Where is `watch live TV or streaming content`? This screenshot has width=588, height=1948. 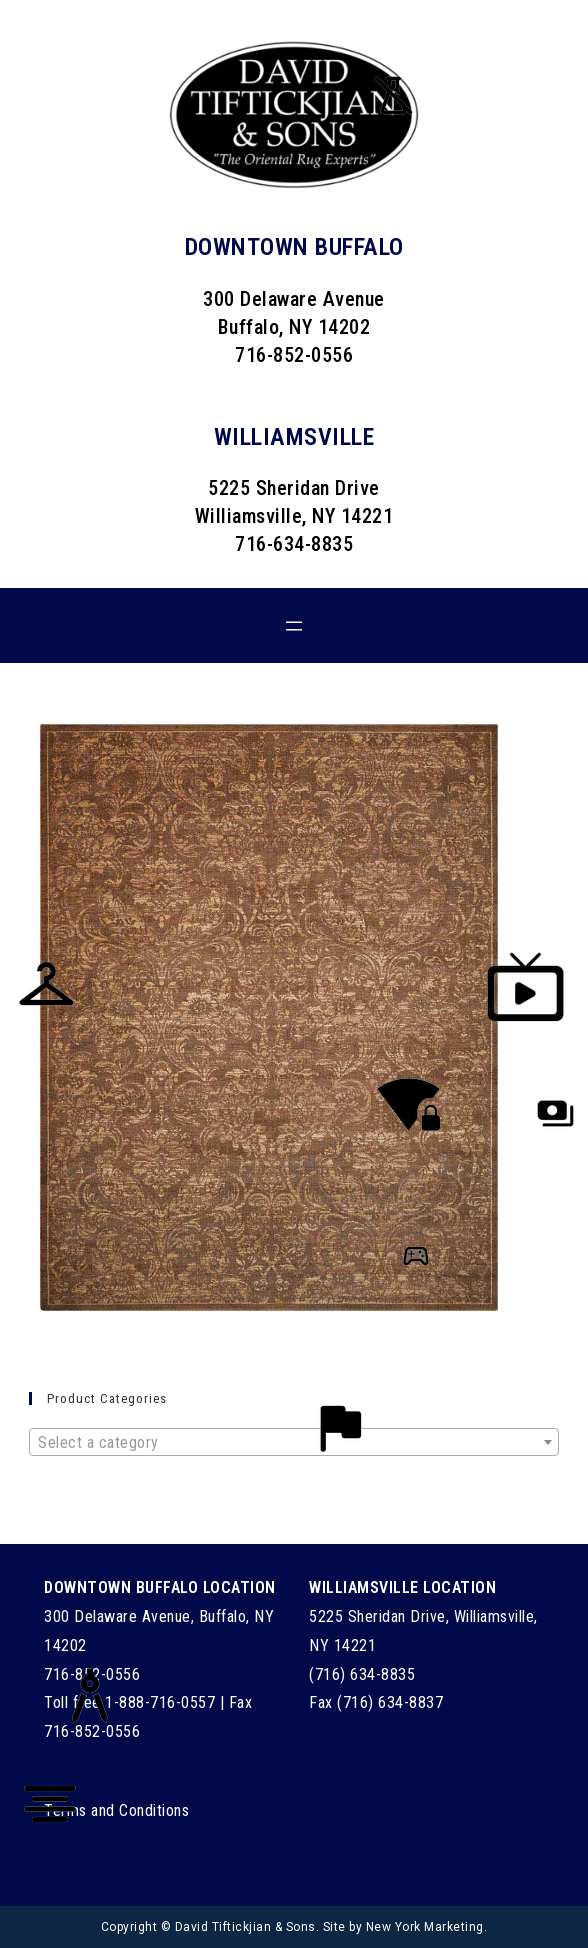 watch live TV or streaming content is located at coordinates (525, 986).